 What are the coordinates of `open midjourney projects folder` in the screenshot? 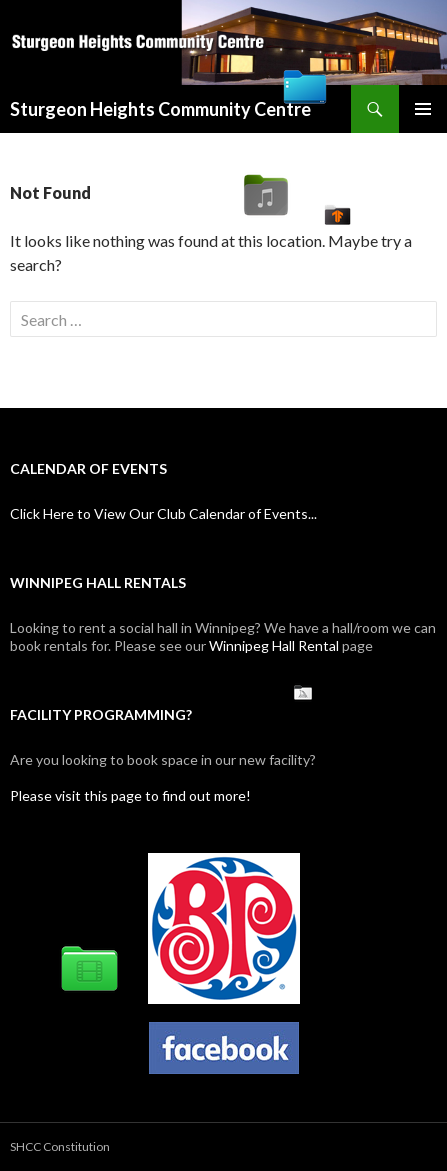 It's located at (303, 693).